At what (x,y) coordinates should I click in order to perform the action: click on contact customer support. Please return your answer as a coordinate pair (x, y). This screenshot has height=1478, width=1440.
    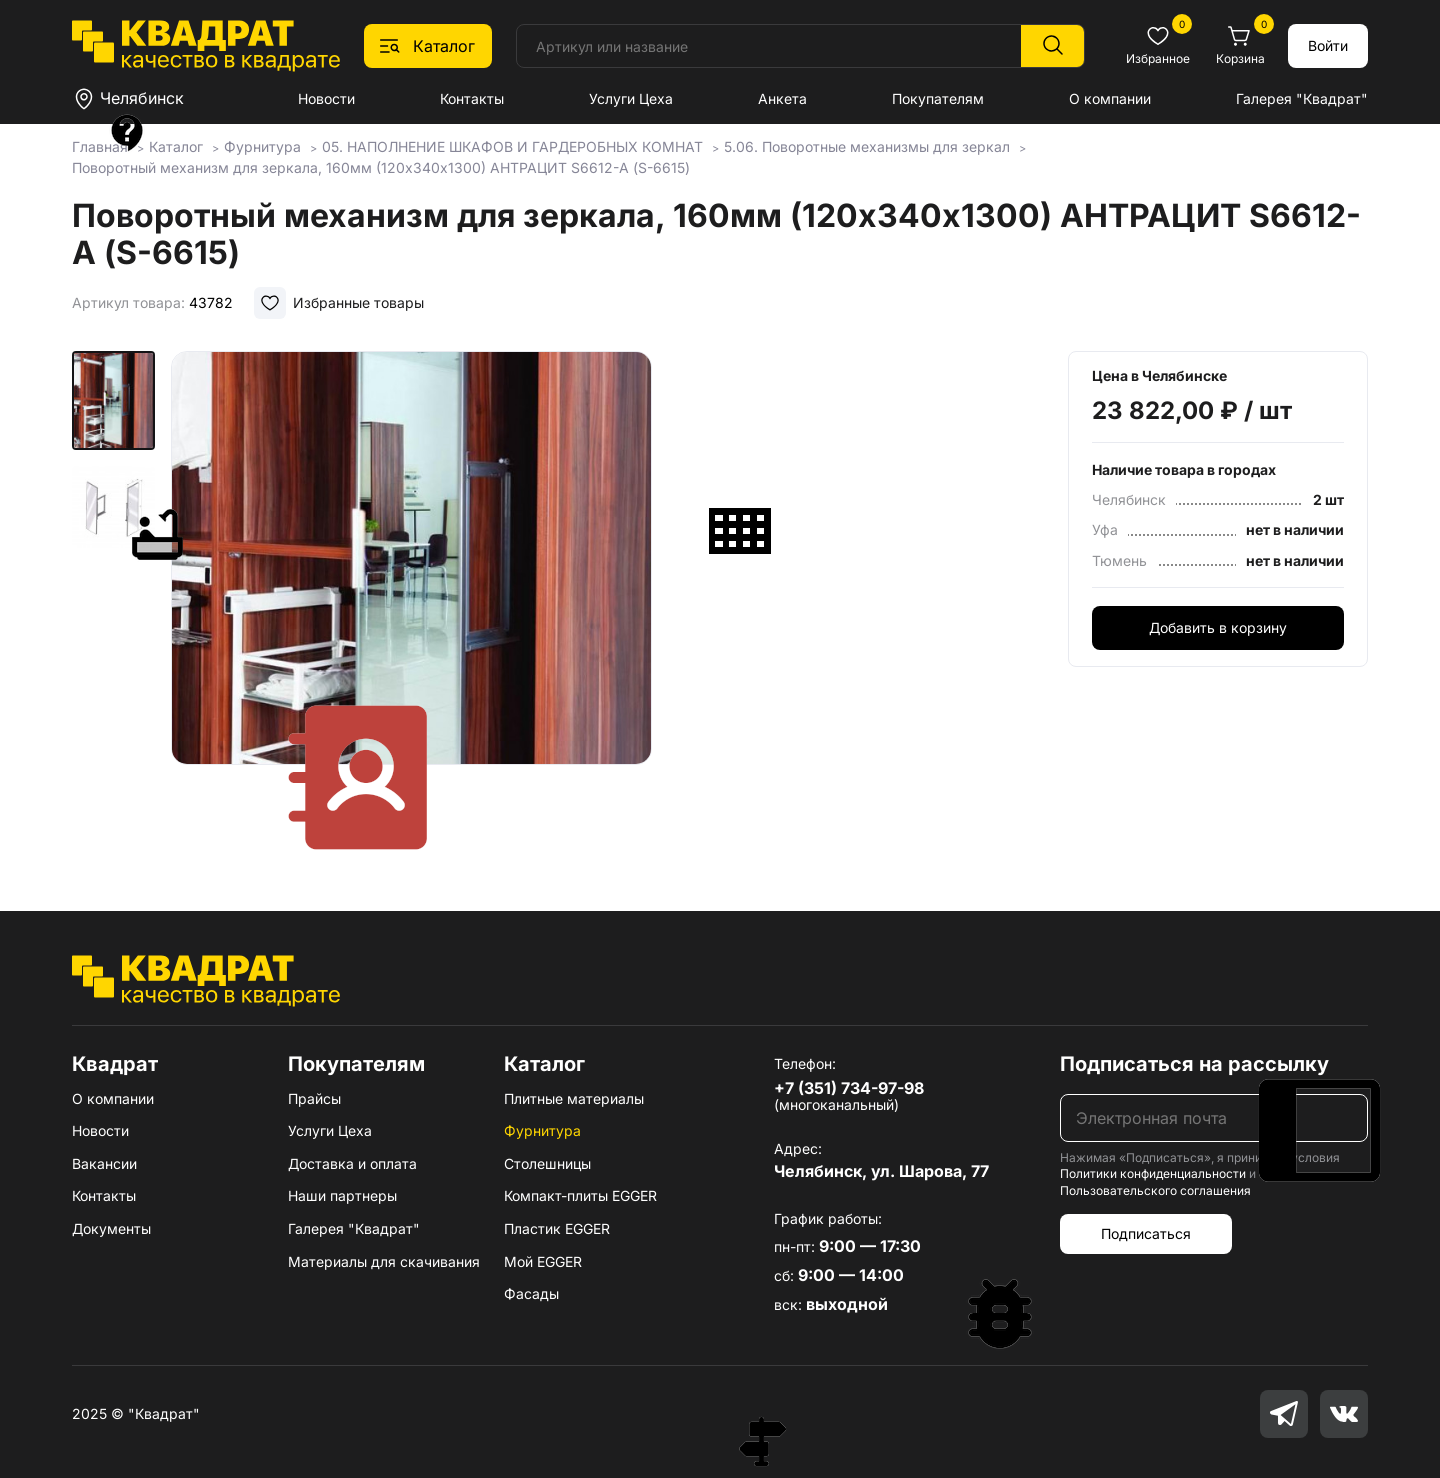
    Looking at the image, I should click on (128, 133).